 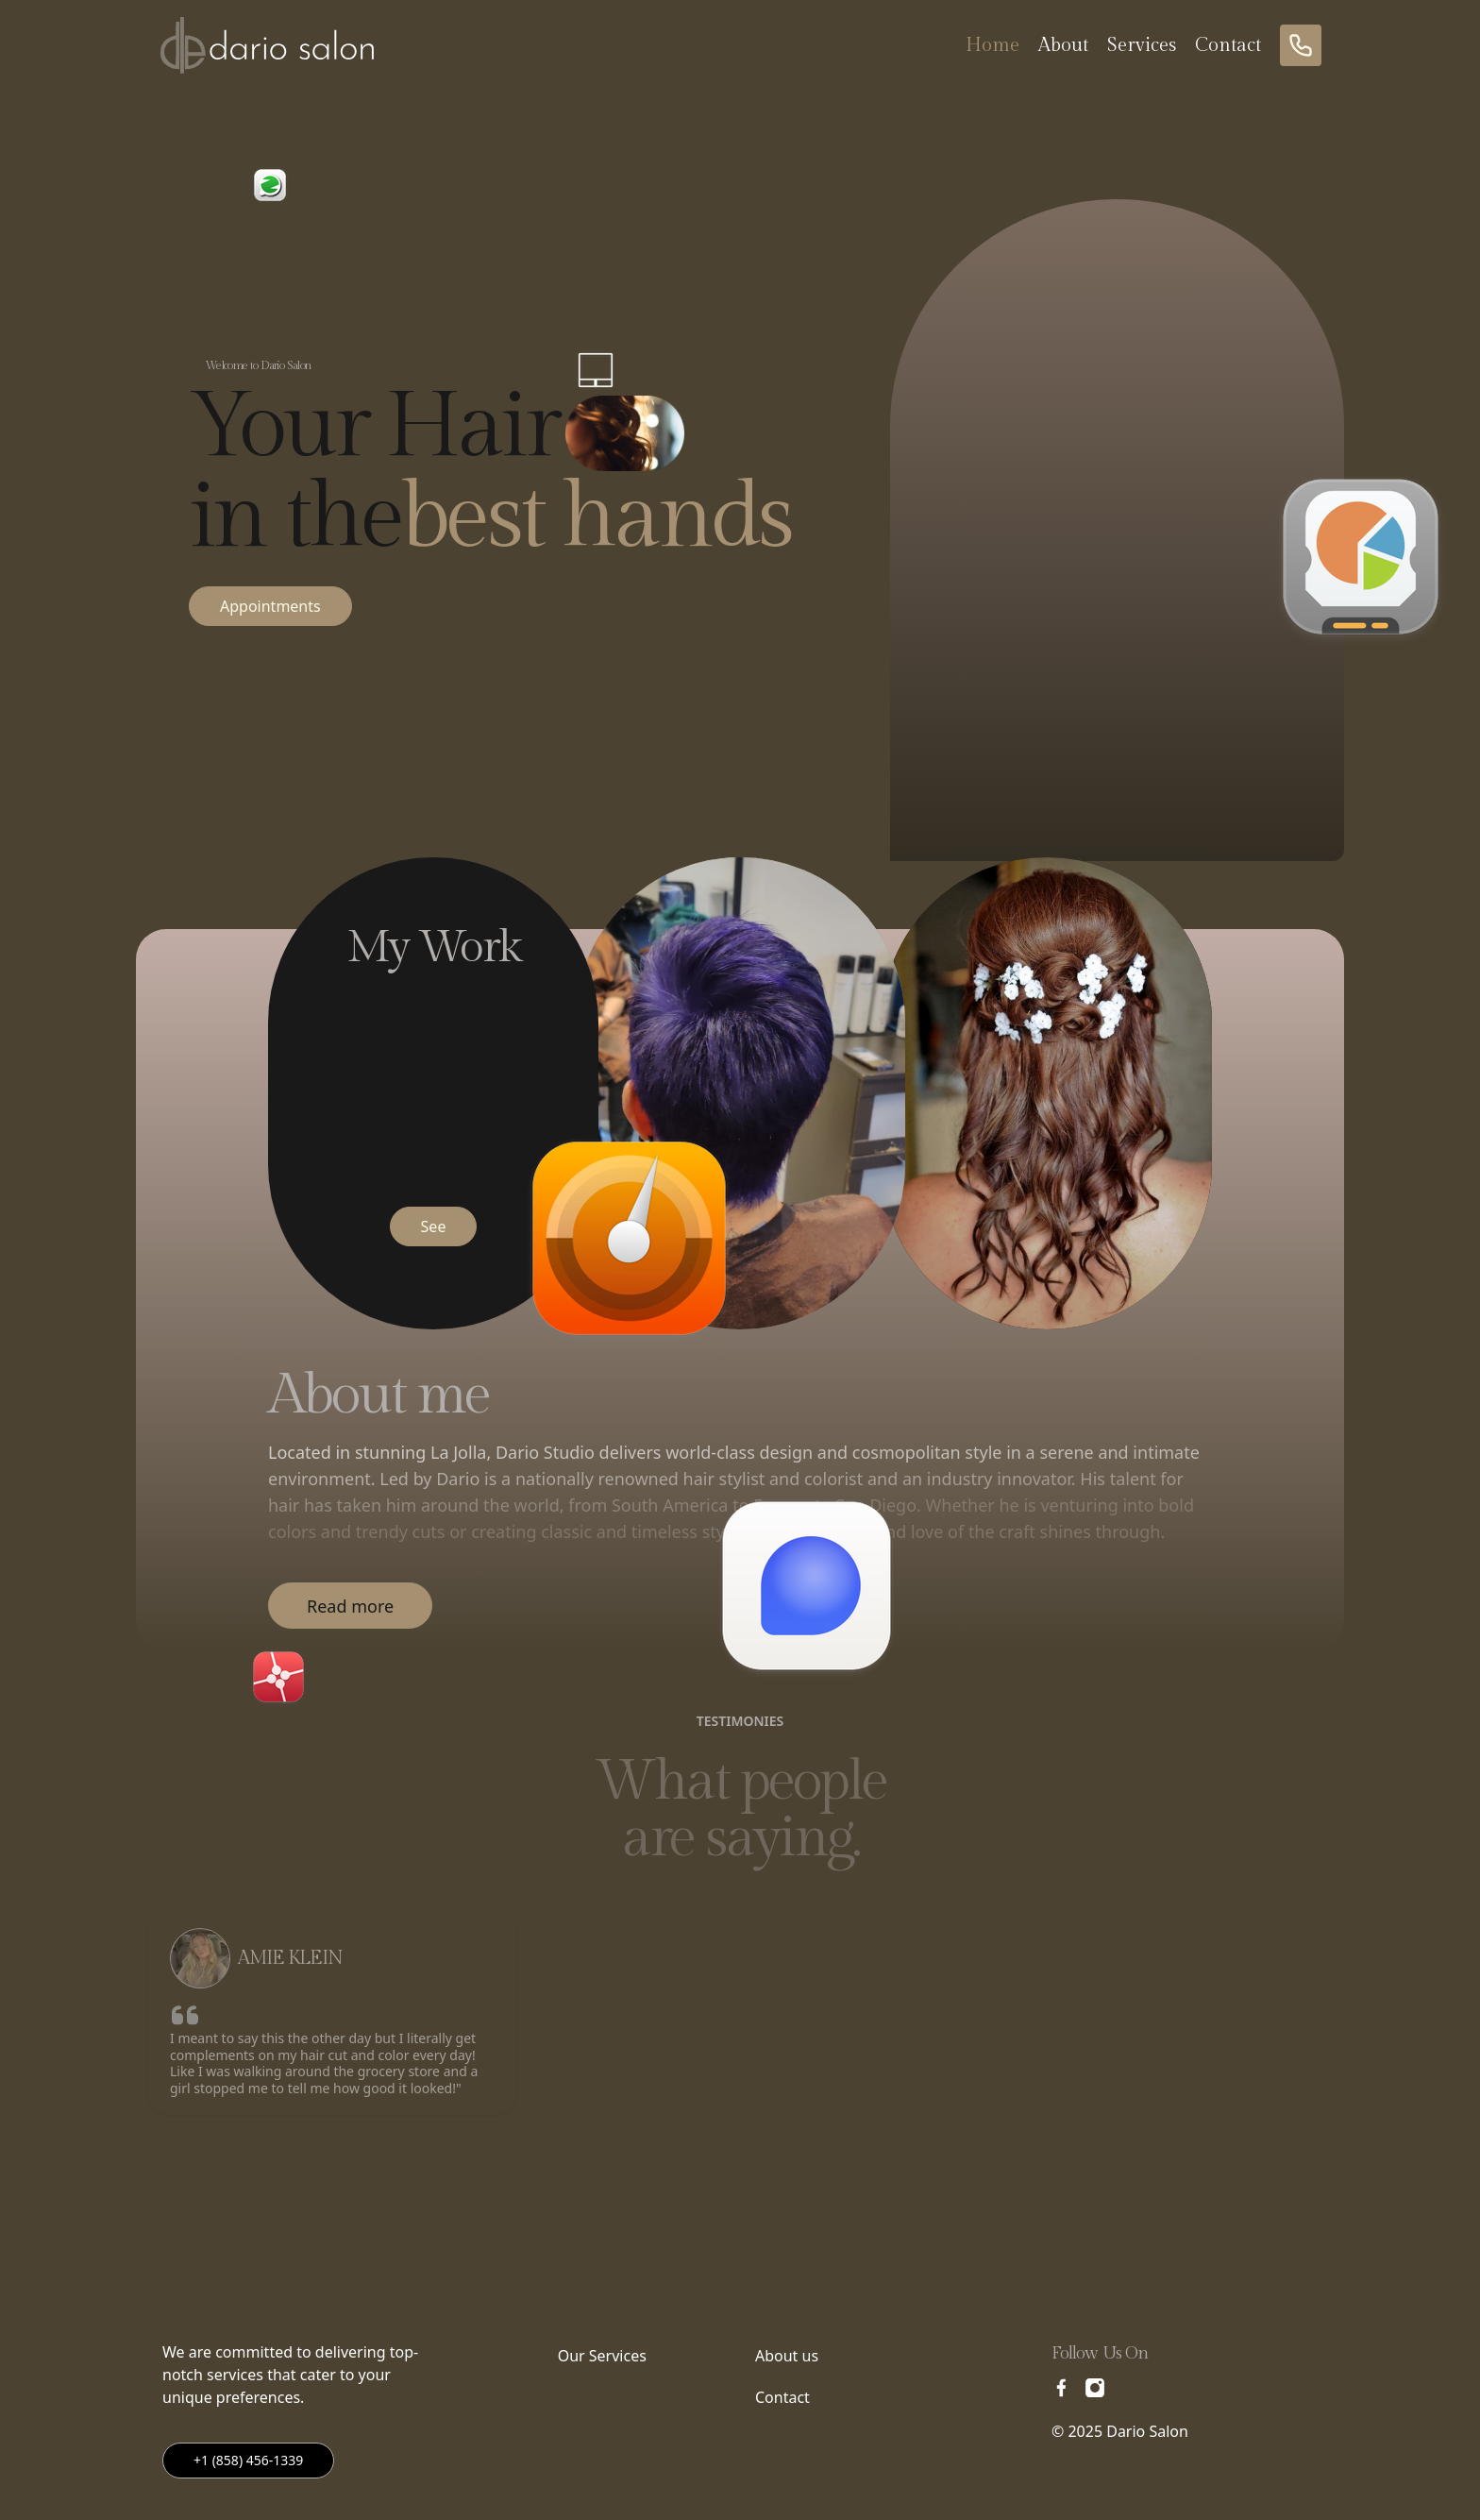 I want to click on open rygel media server application, so click(x=278, y=1677).